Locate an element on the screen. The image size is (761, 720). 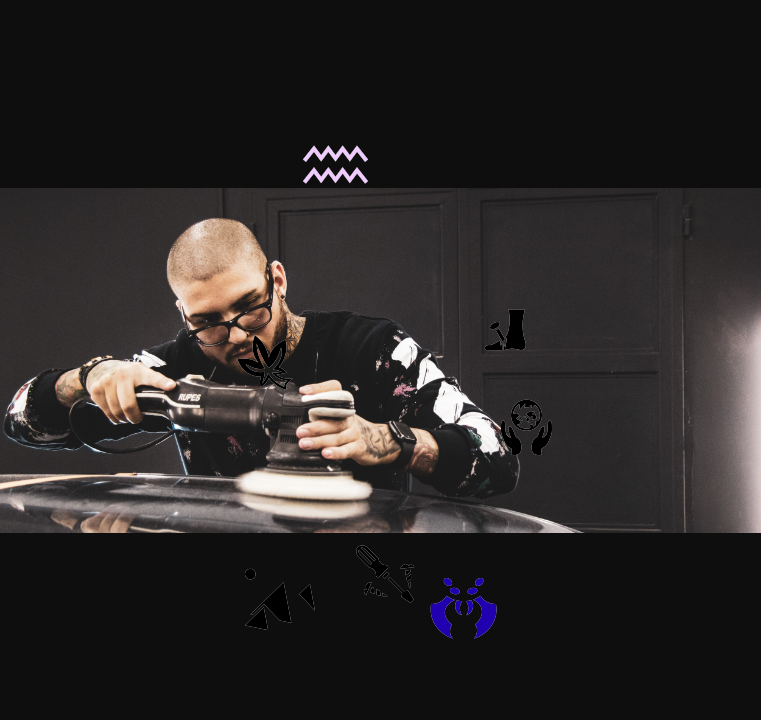
explore ancient Egypt themed content is located at coordinates (280, 603).